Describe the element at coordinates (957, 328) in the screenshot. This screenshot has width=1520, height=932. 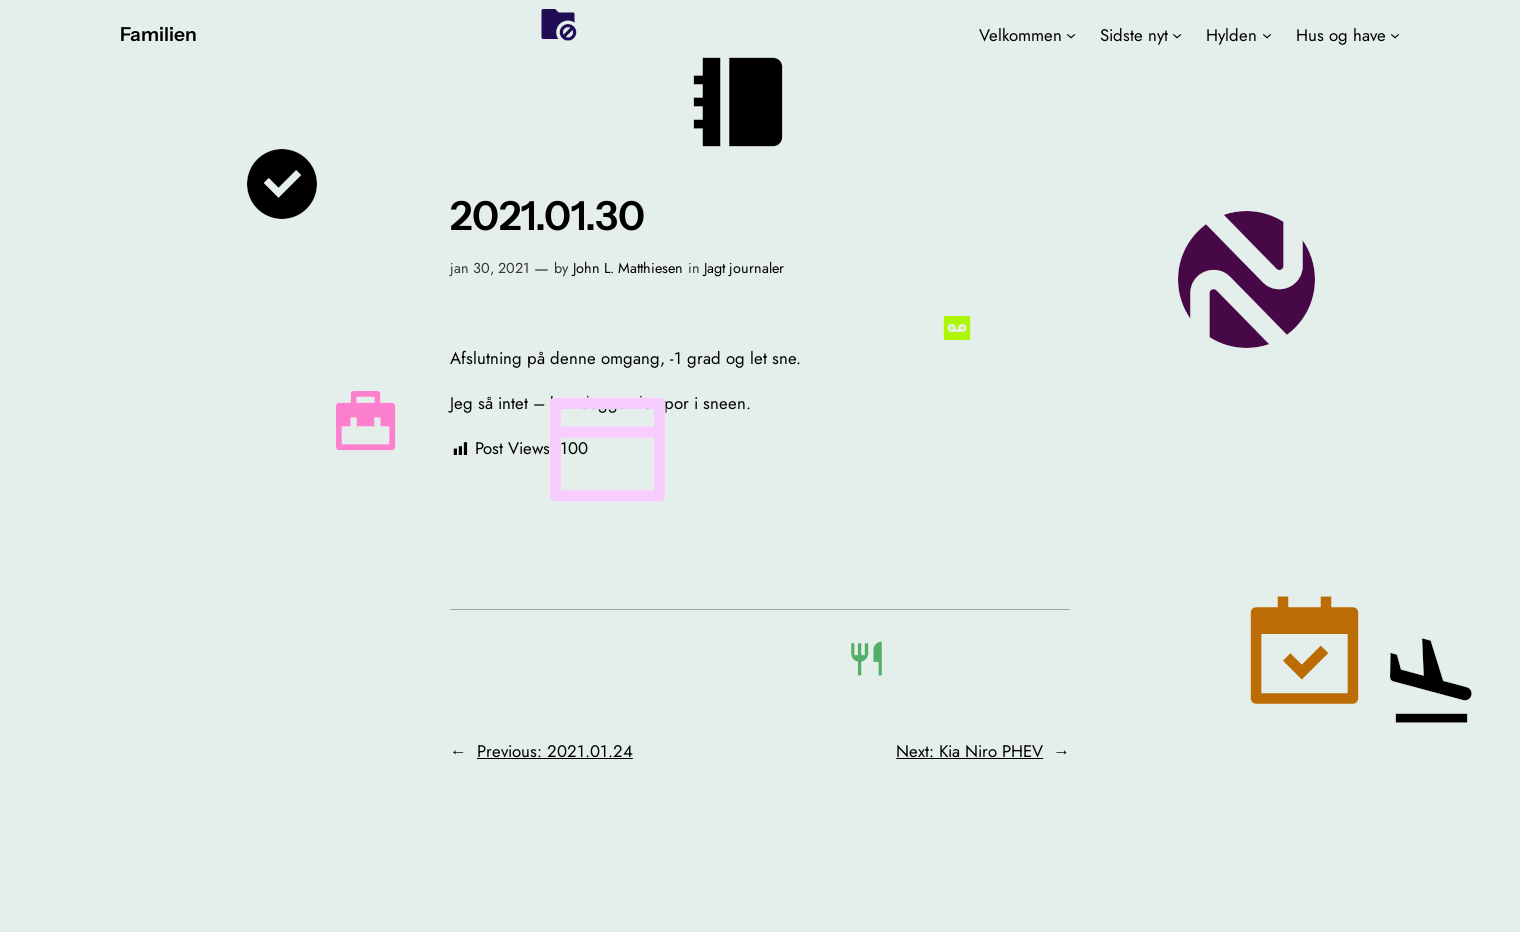
I see `play or access audio cassette content` at that location.